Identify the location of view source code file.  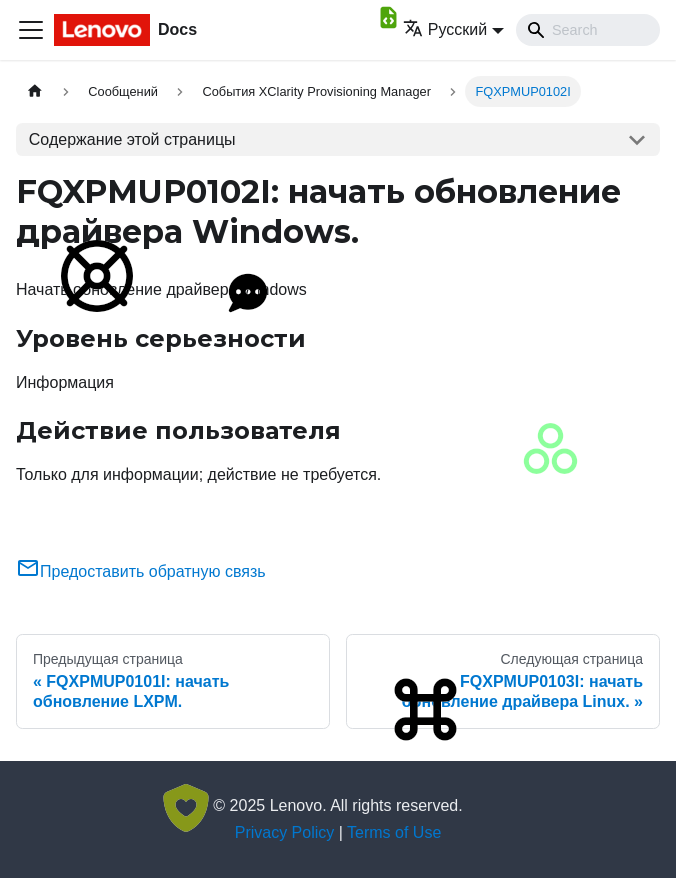
(388, 17).